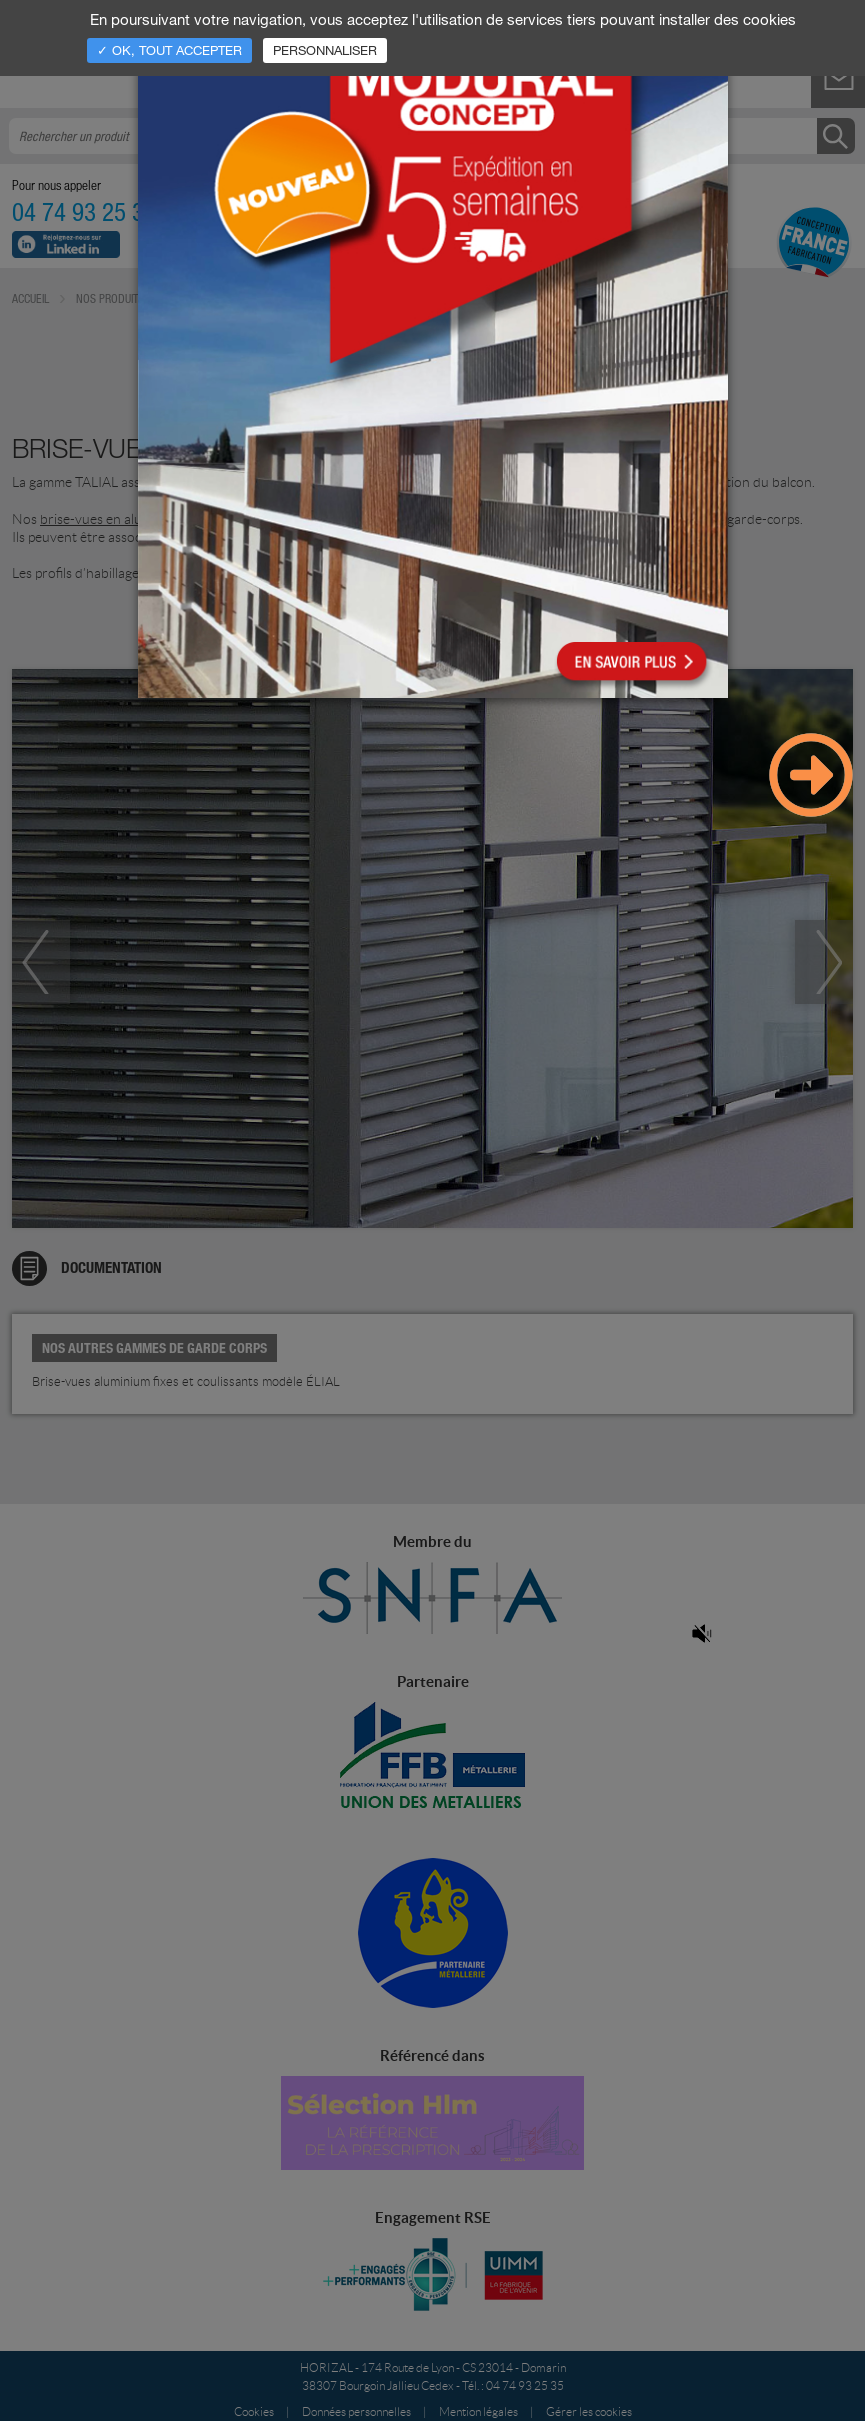 This screenshot has height=2421, width=865. Describe the element at coordinates (701, 1633) in the screenshot. I see `mute audio or sound` at that location.